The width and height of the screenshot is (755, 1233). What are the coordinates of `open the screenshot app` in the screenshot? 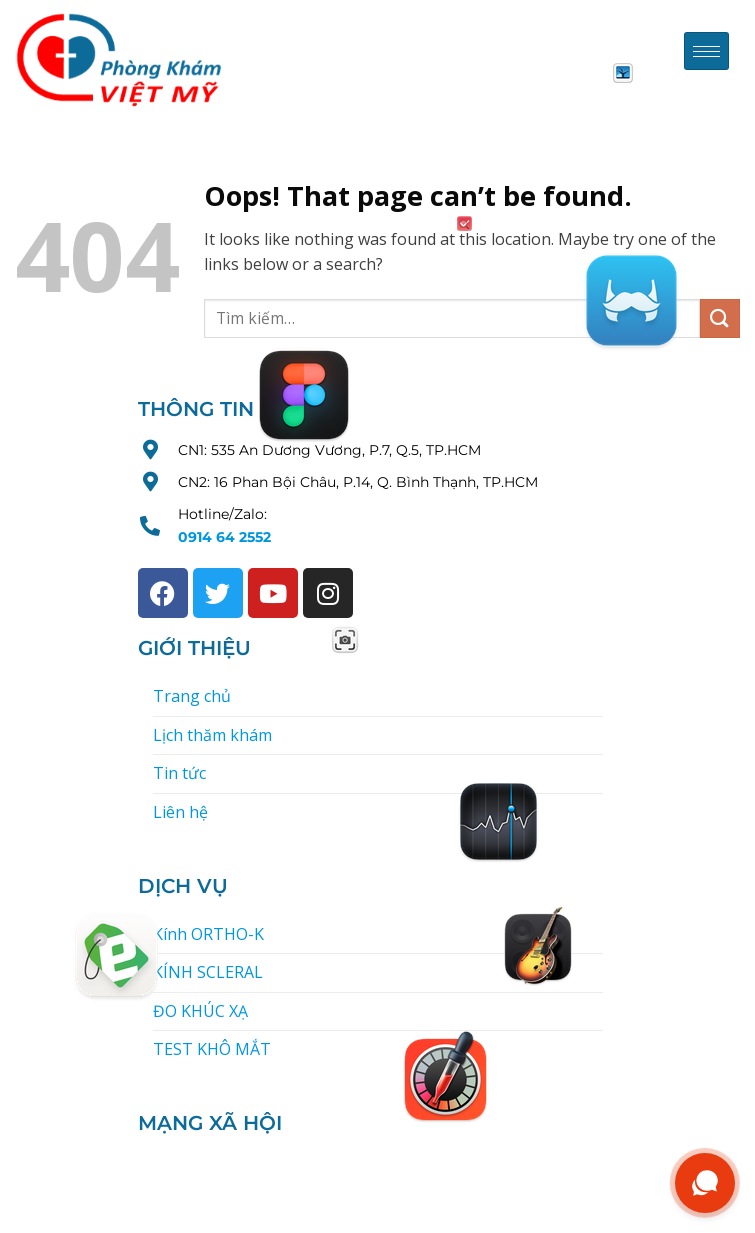 It's located at (345, 640).